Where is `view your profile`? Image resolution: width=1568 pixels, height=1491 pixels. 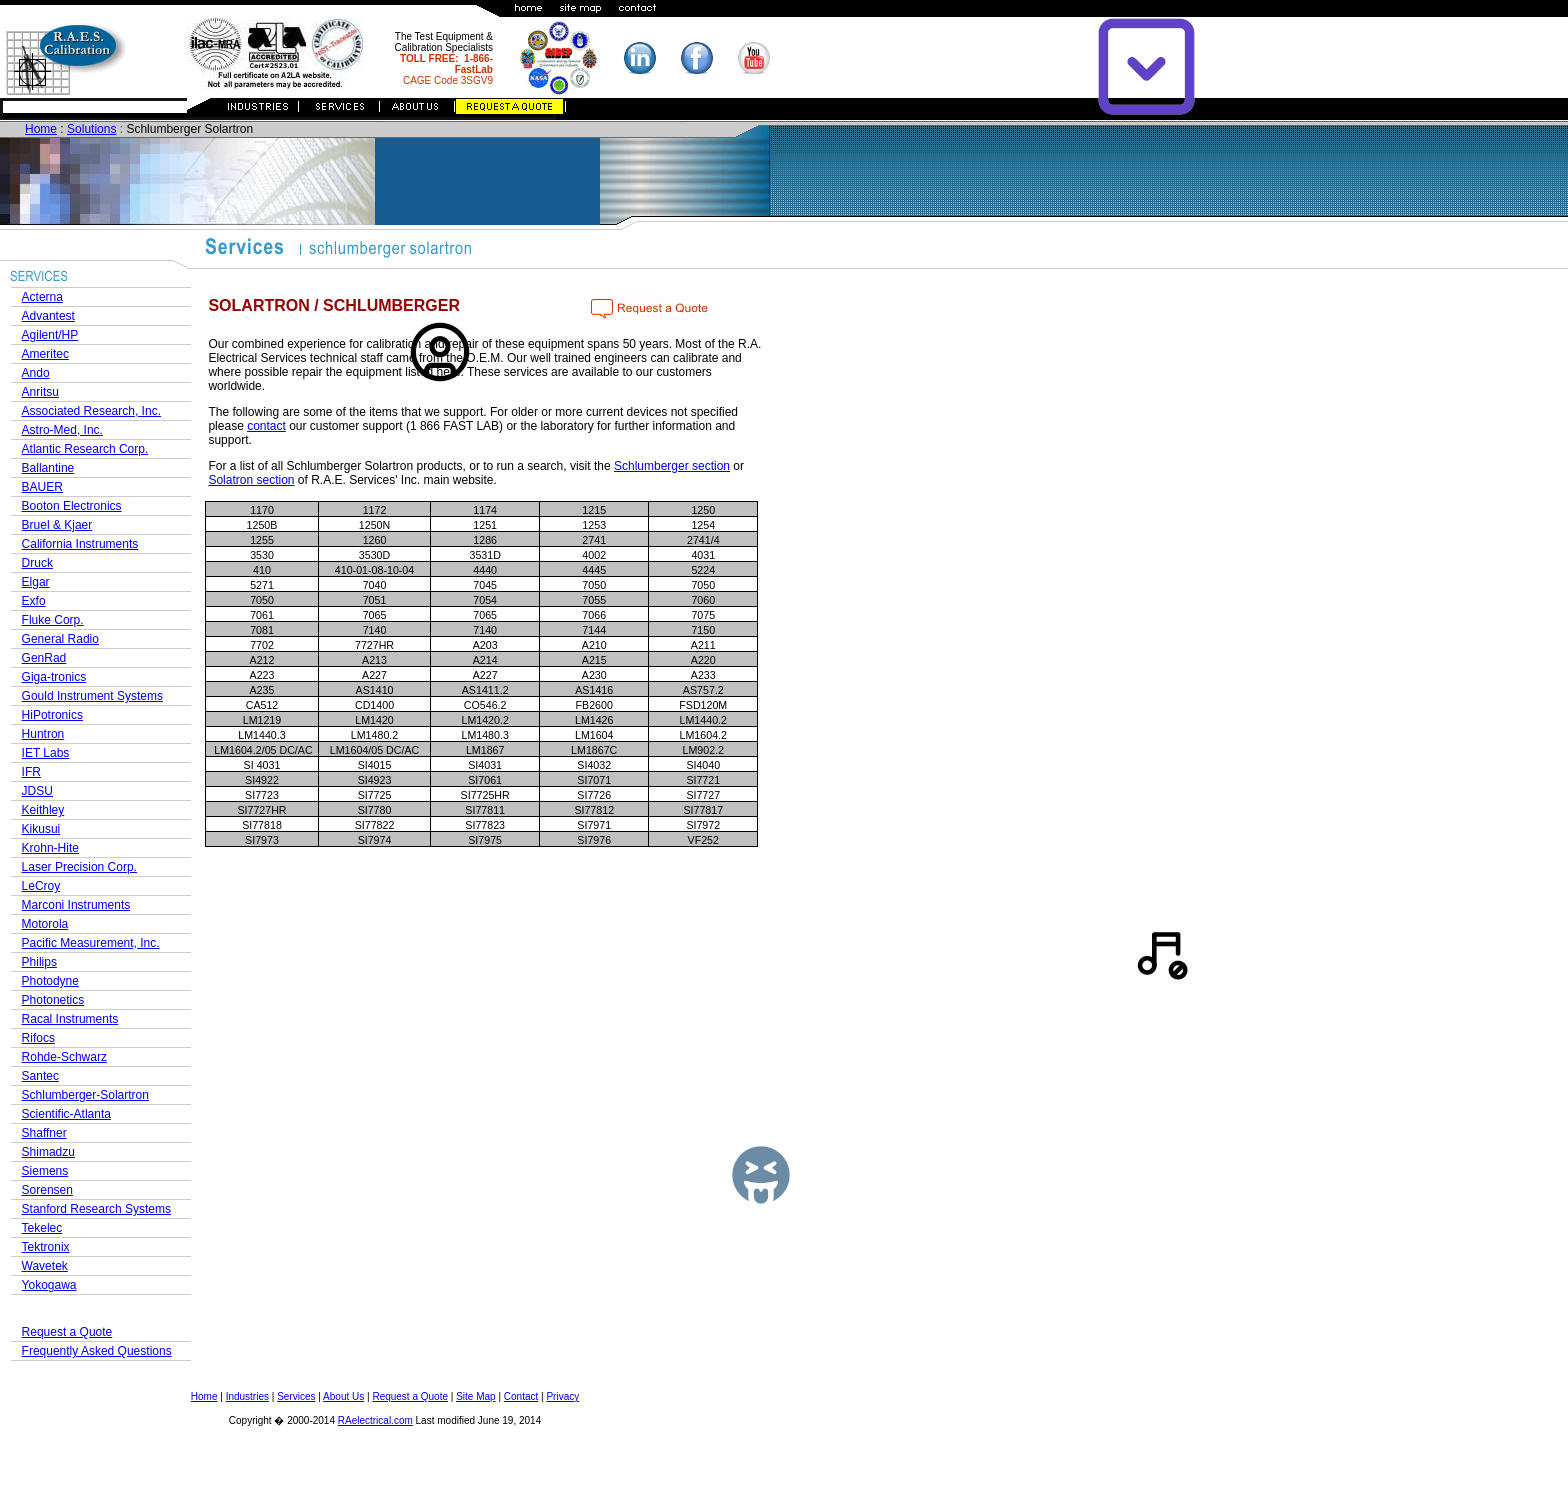 view your profile is located at coordinates (440, 352).